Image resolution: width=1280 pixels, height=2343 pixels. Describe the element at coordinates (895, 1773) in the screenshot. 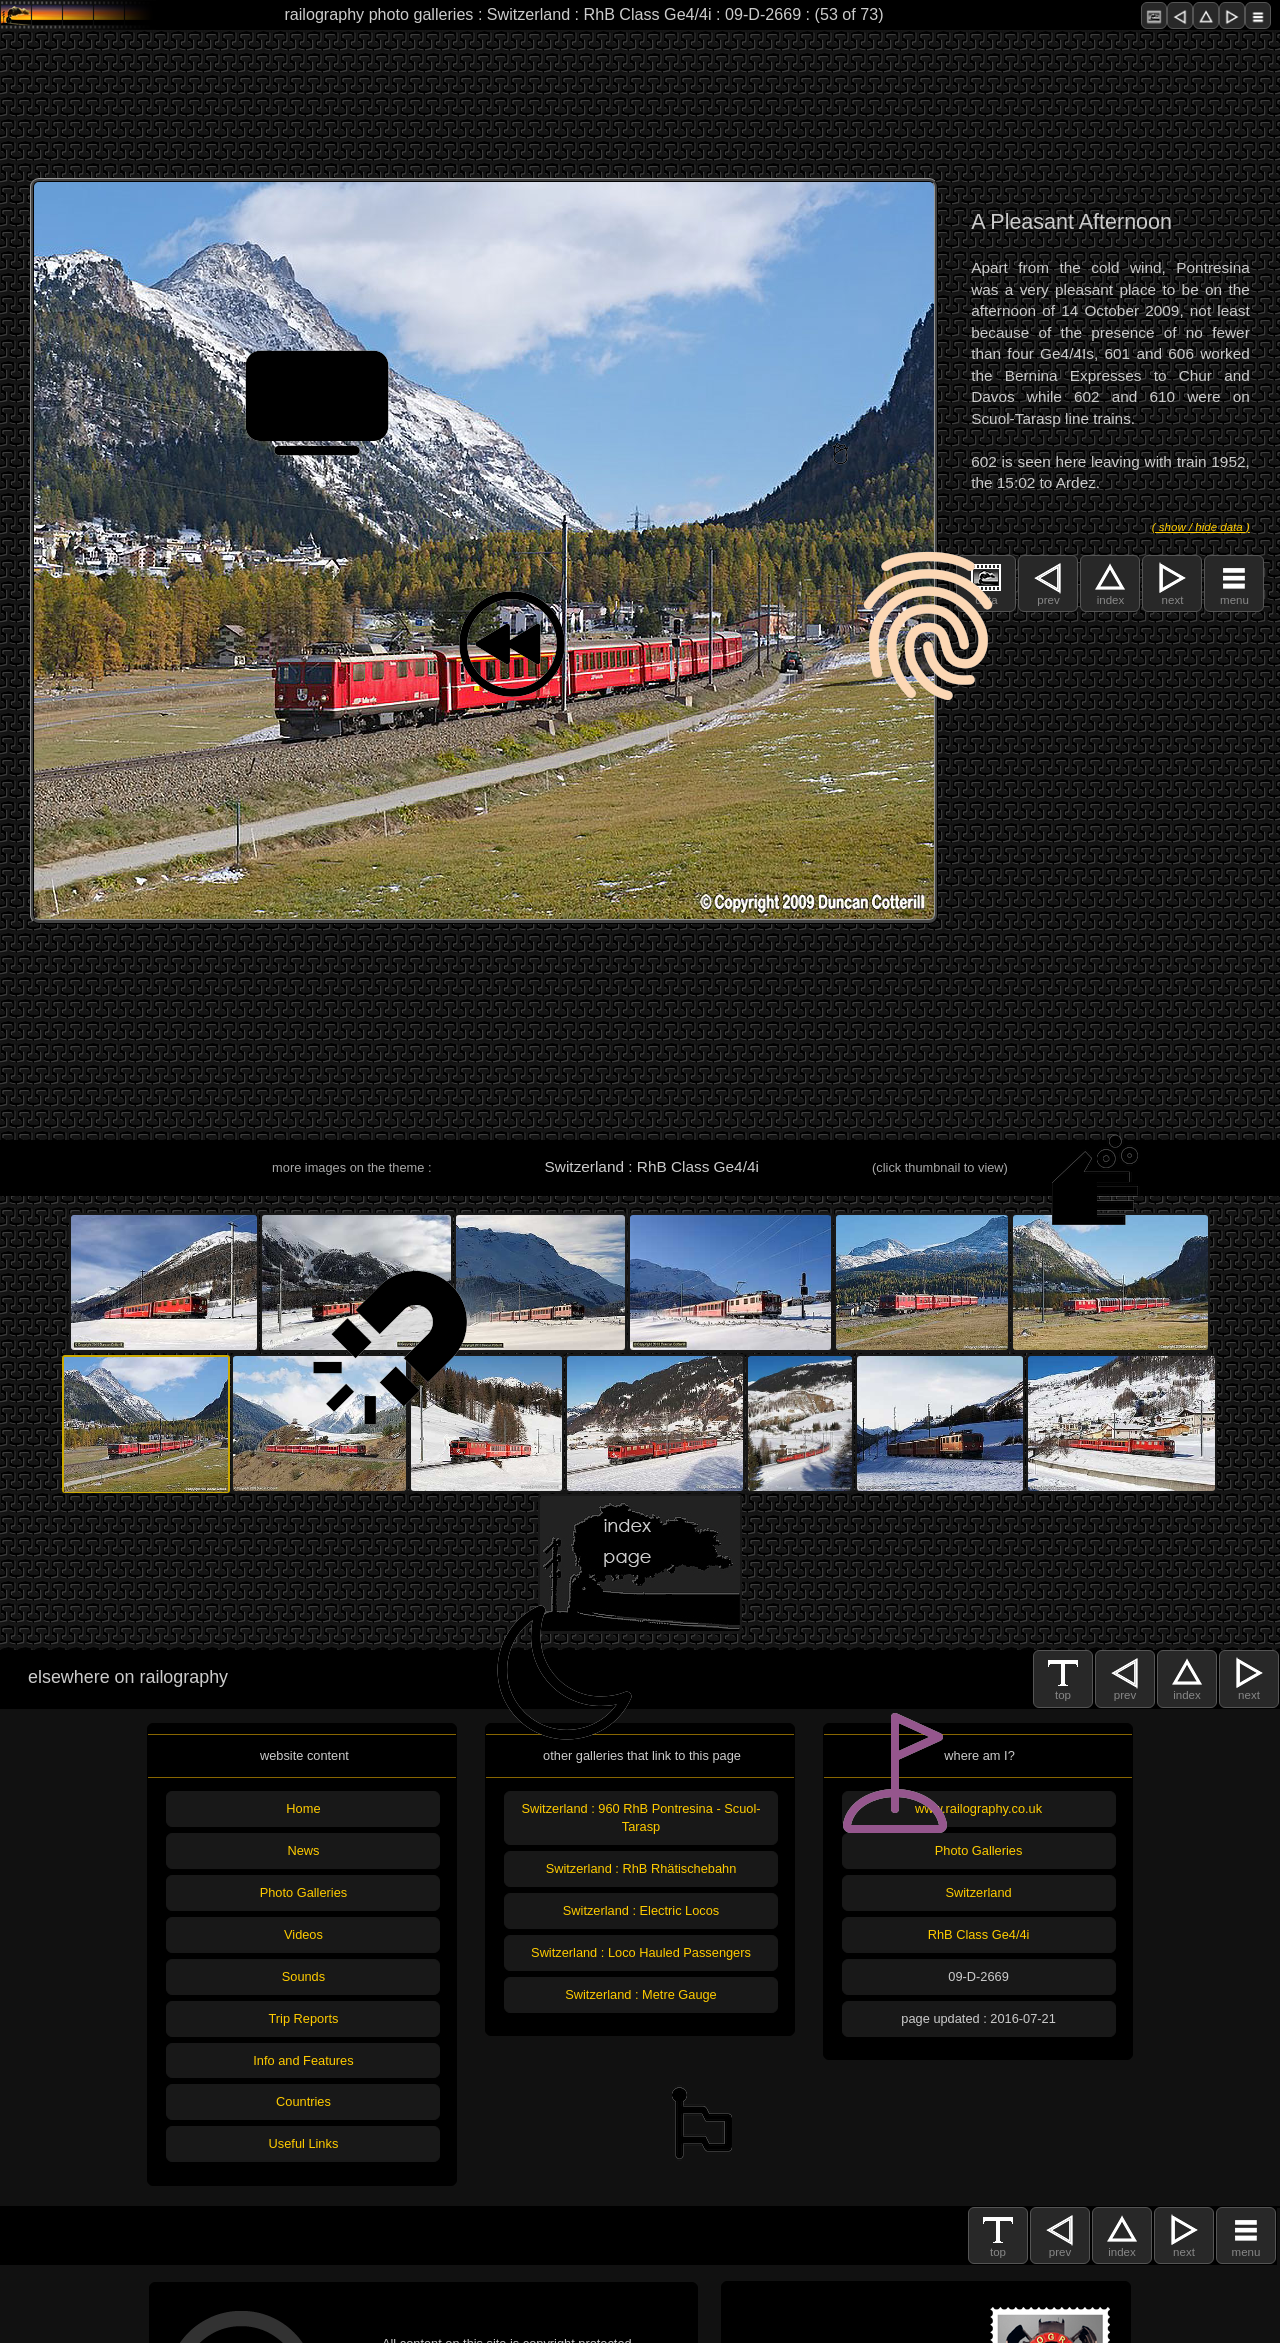

I see `view golf course locations or tee times` at that location.